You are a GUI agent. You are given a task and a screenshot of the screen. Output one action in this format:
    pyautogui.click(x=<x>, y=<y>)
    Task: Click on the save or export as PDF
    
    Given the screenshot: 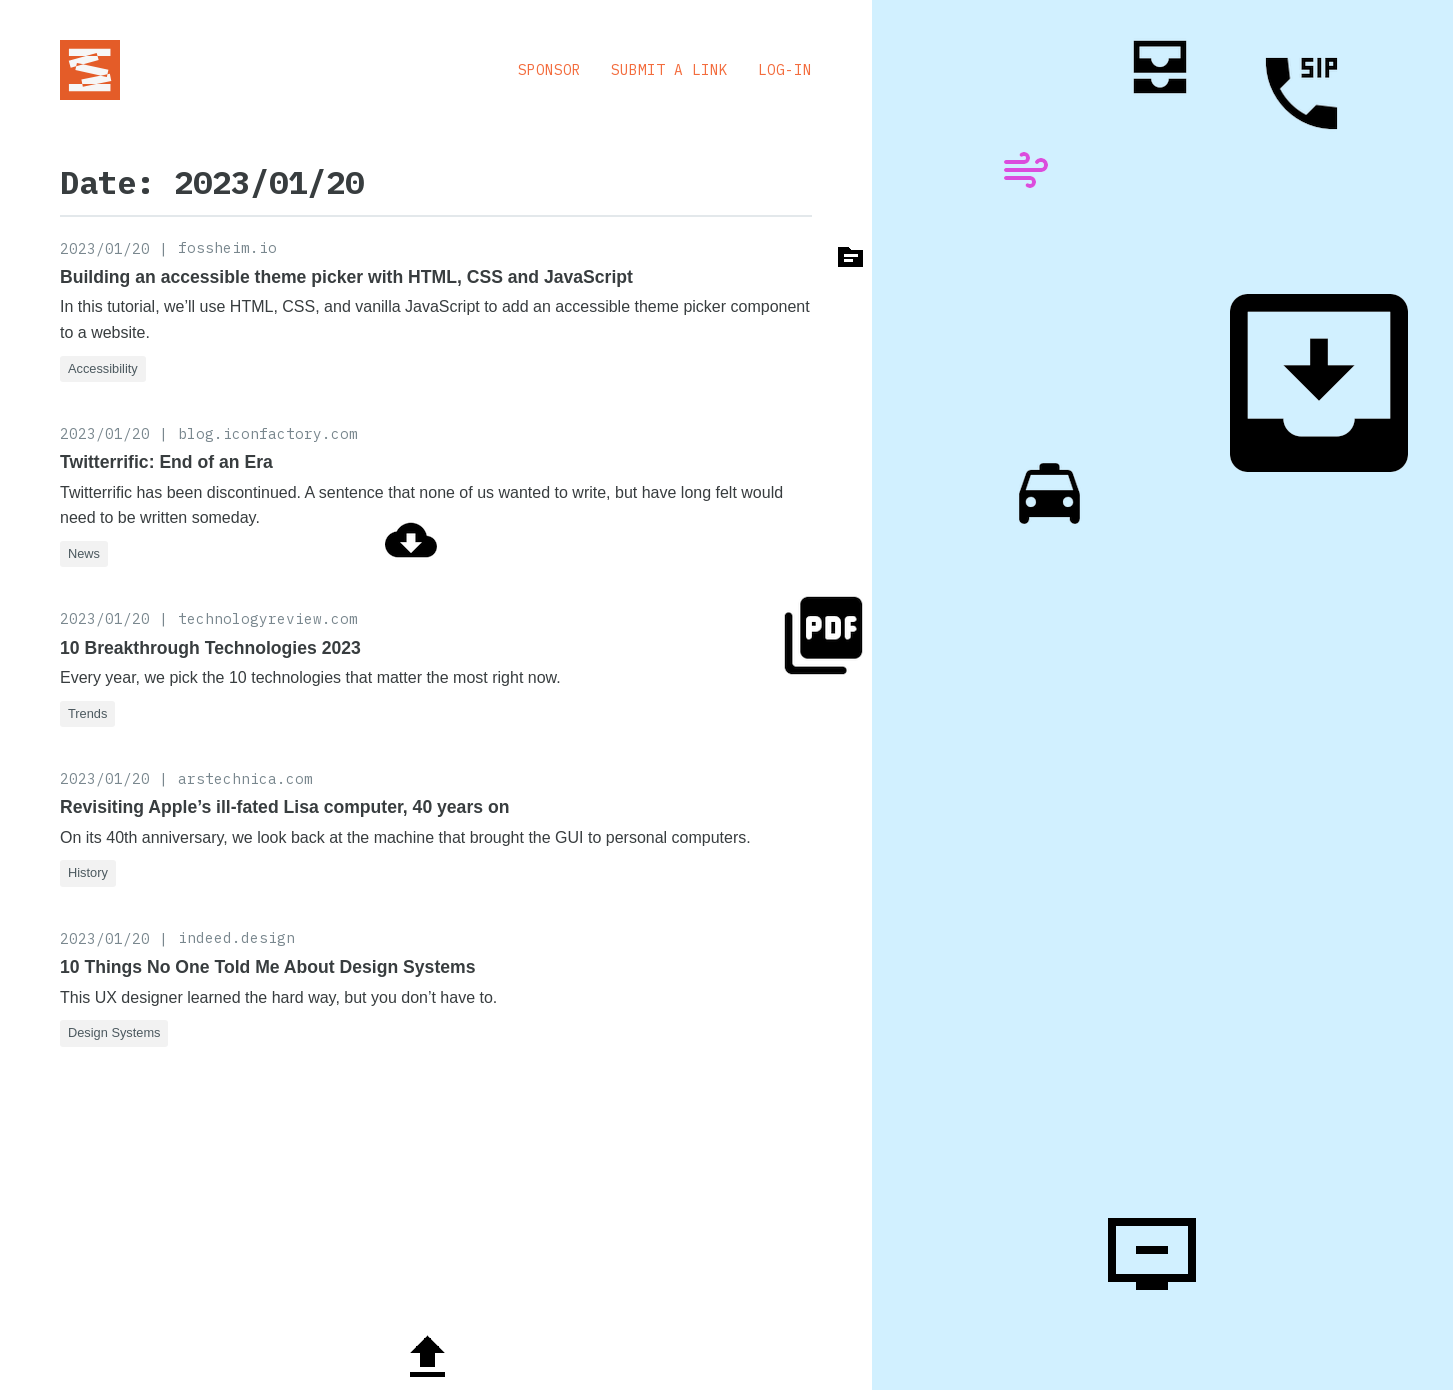 What is the action you would take?
    pyautogui.click(x=823, y=635)
    